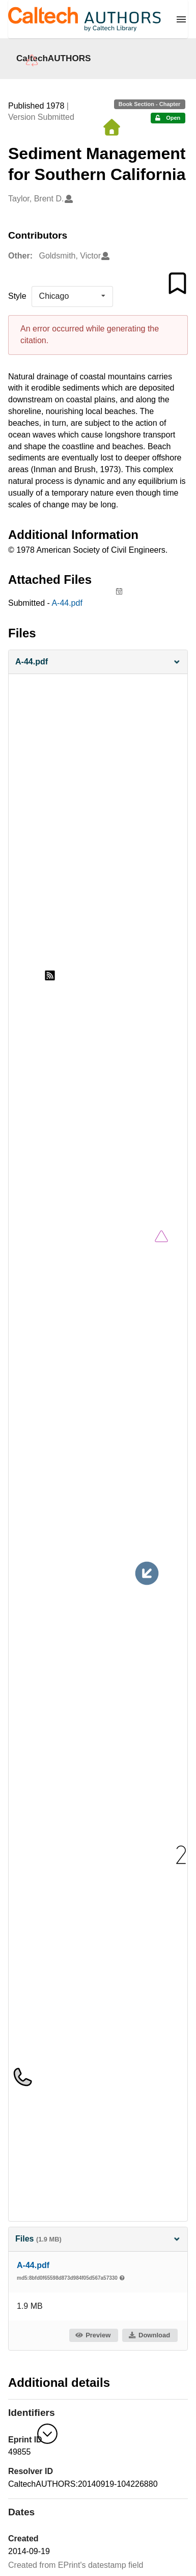 This screenshot has height=2576, width=196. I want to click on indicates recyclable item or material, so click(32, 60).